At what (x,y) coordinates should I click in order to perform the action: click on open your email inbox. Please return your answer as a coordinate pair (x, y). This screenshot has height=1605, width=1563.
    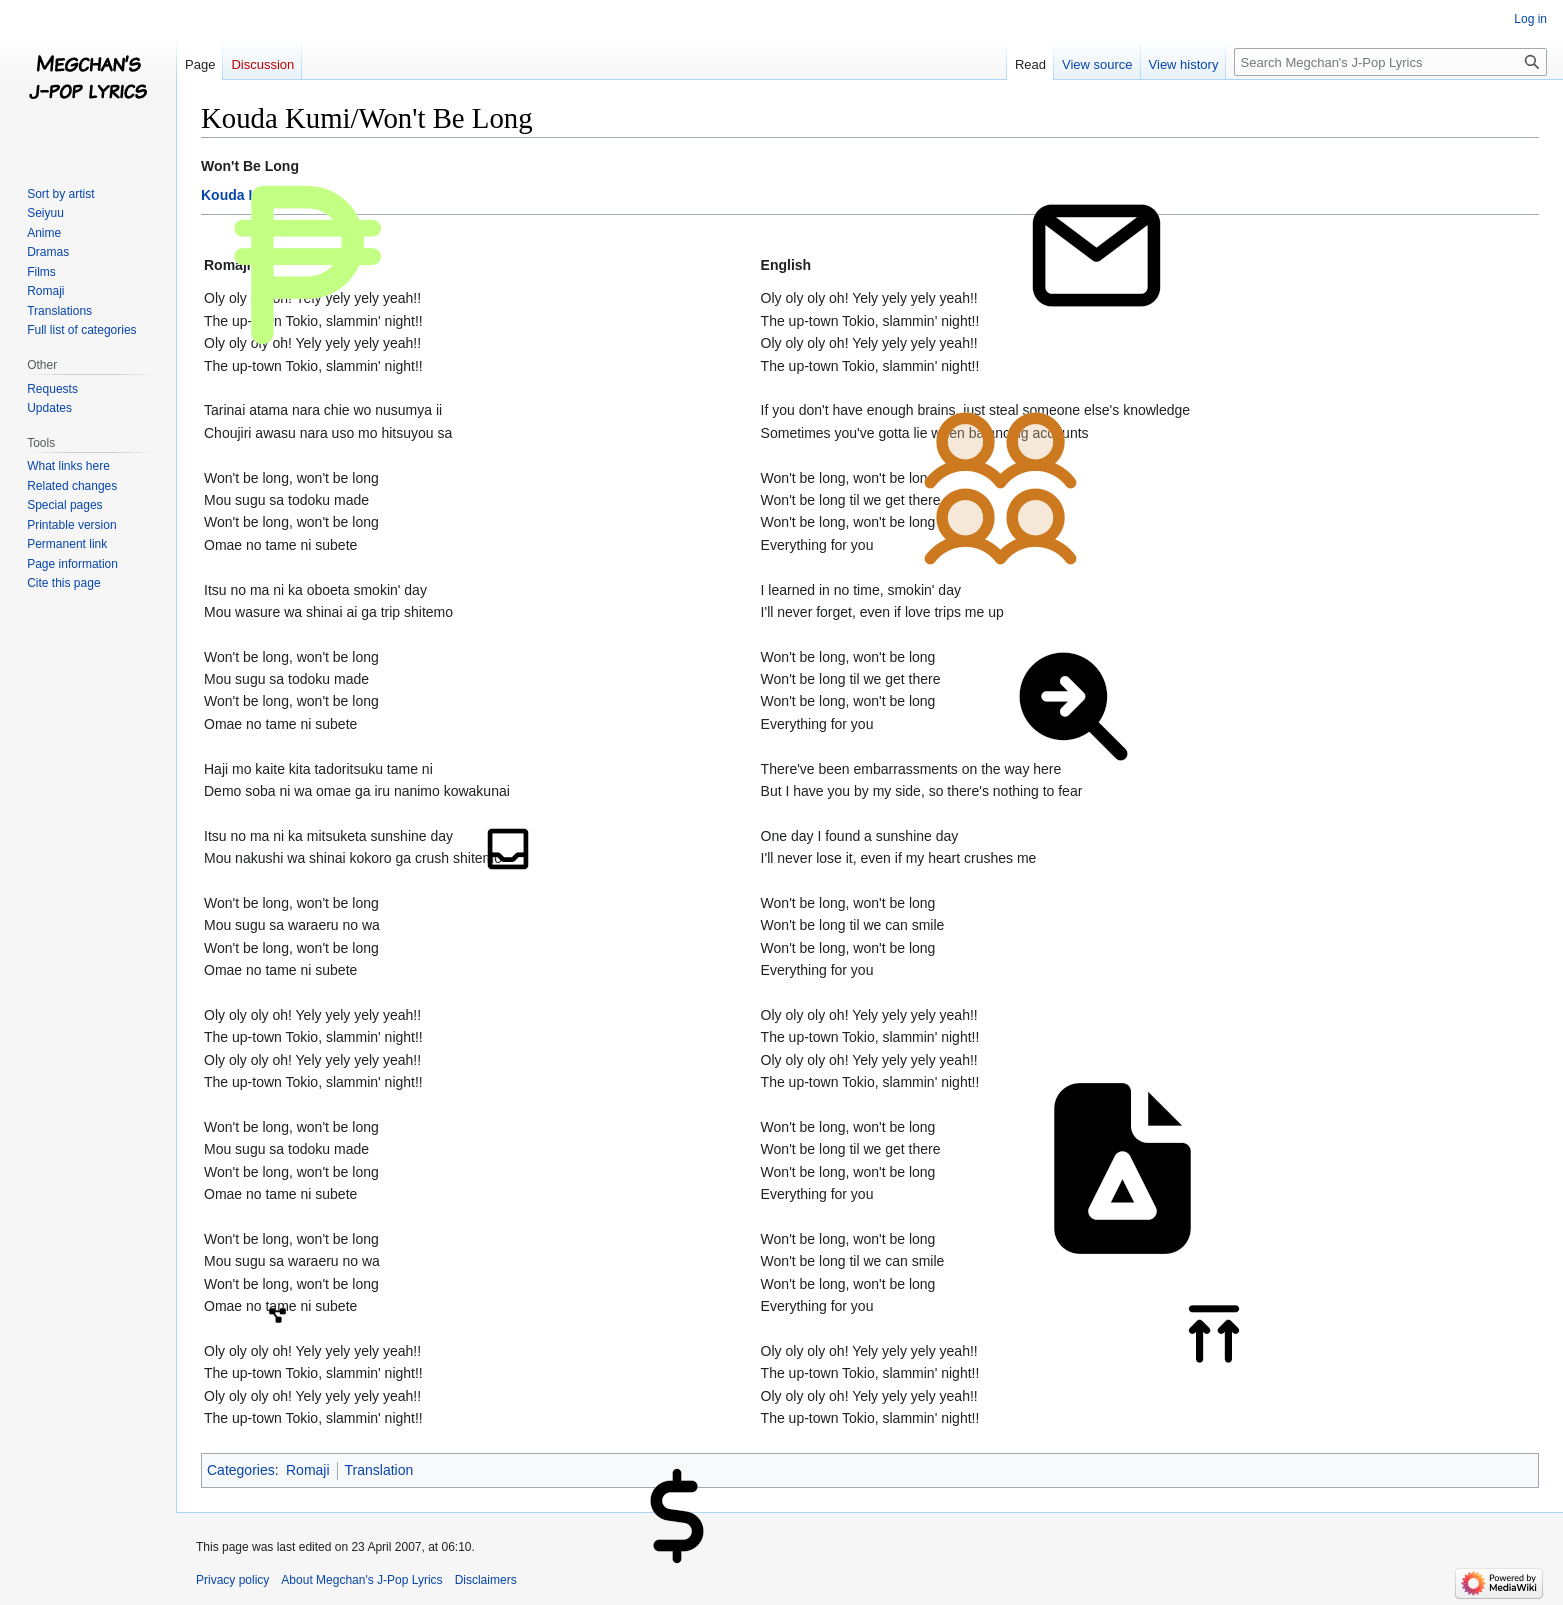
    Looking at the image, I should click on (1096, 255).